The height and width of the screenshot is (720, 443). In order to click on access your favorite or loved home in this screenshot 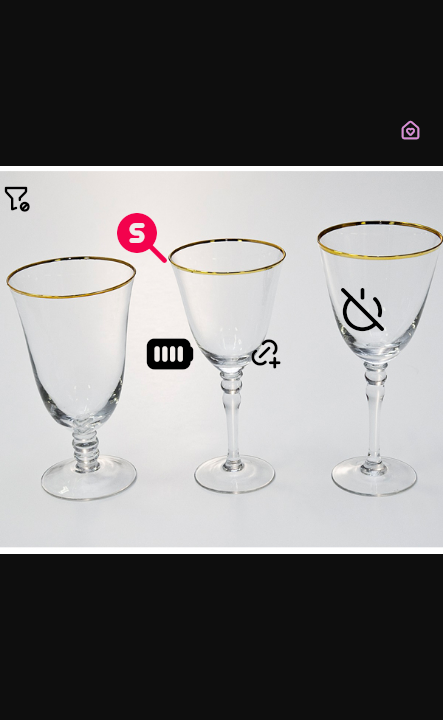, I will do `click(410, 130)`.